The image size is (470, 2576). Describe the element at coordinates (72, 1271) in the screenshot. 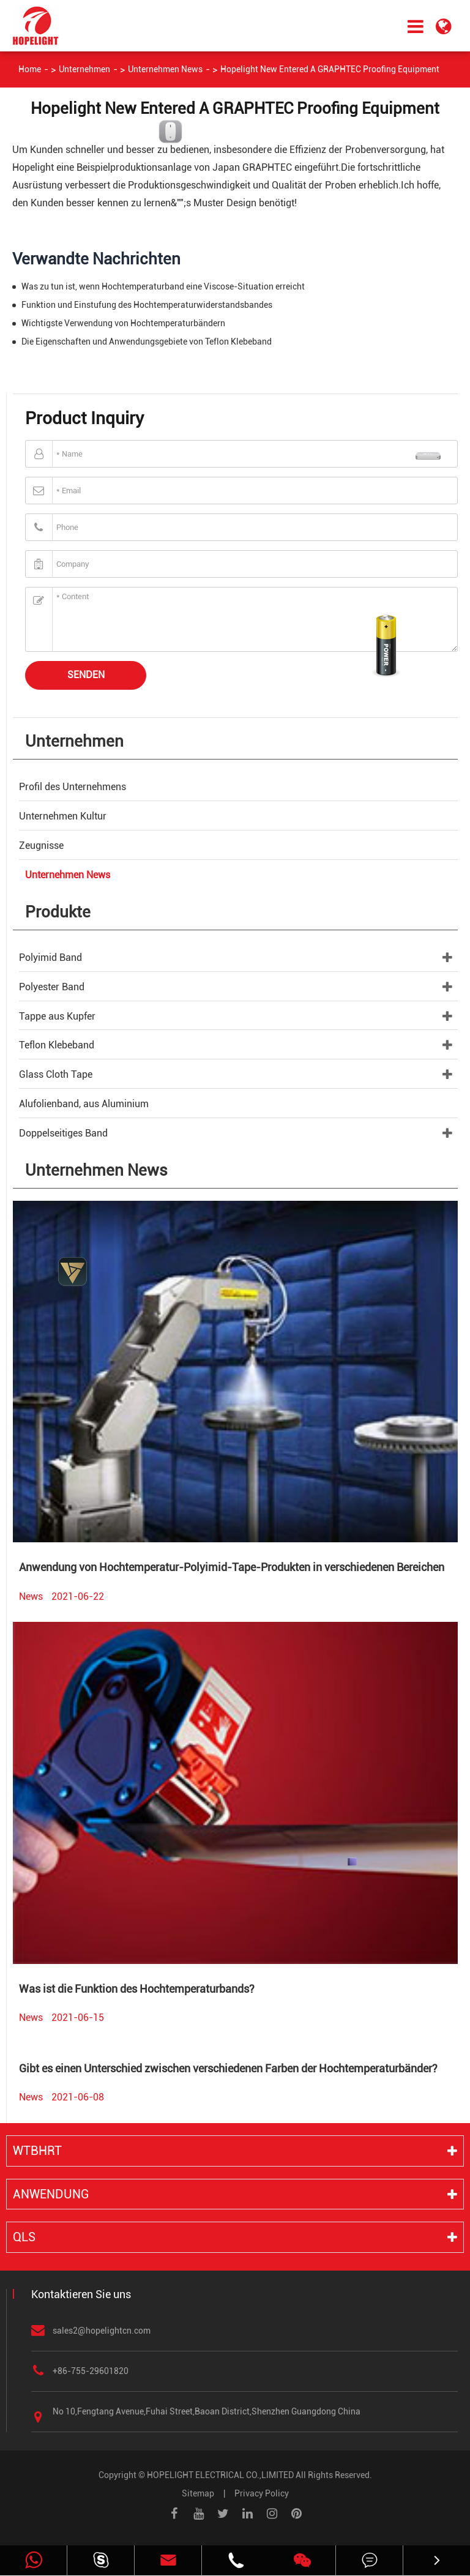

I see `open the Artifact app` at that location.